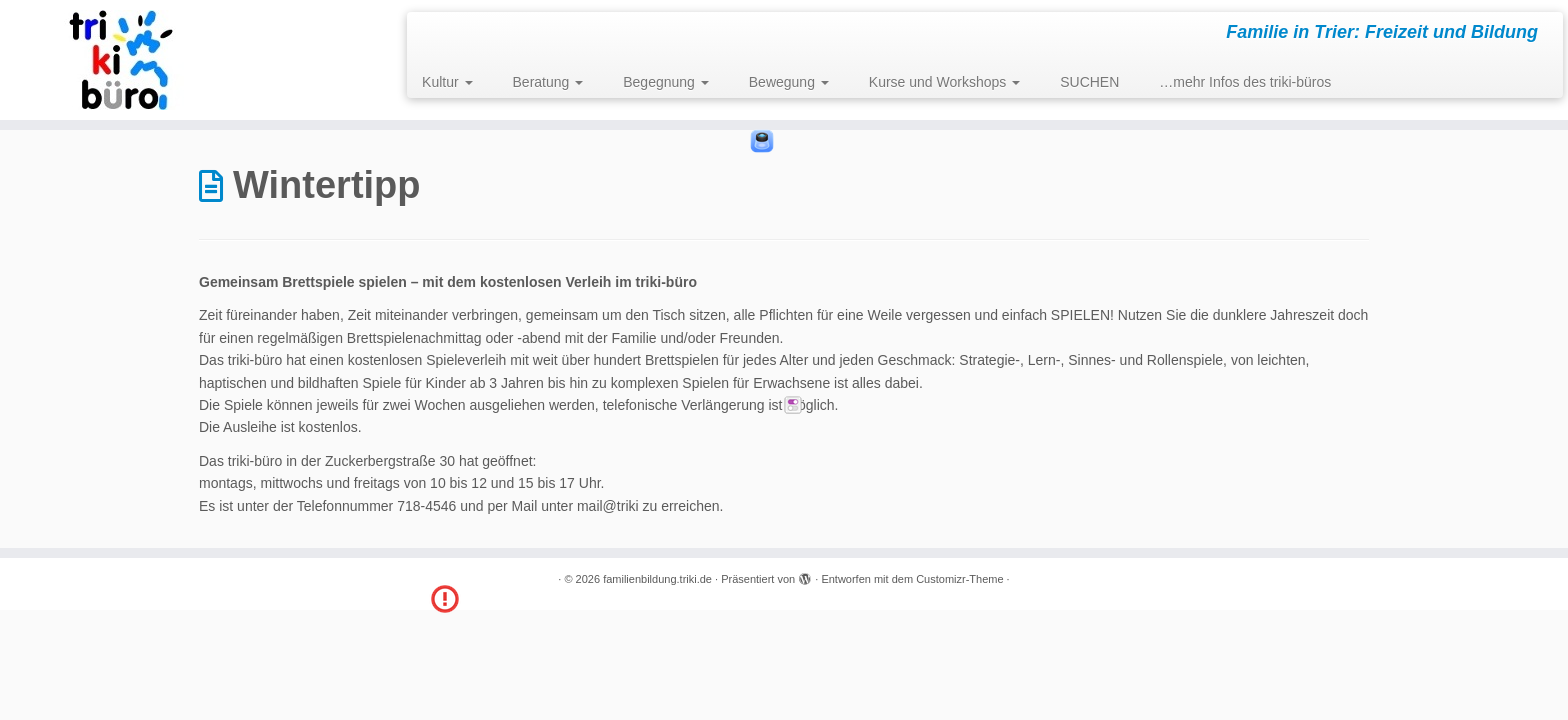 The width and height of the screenshot is (1568, 720). What do you see at coordinates (793, 405) in the screenshot?
I see `open desktop preferences or settings` at bounding box center [793, 405].